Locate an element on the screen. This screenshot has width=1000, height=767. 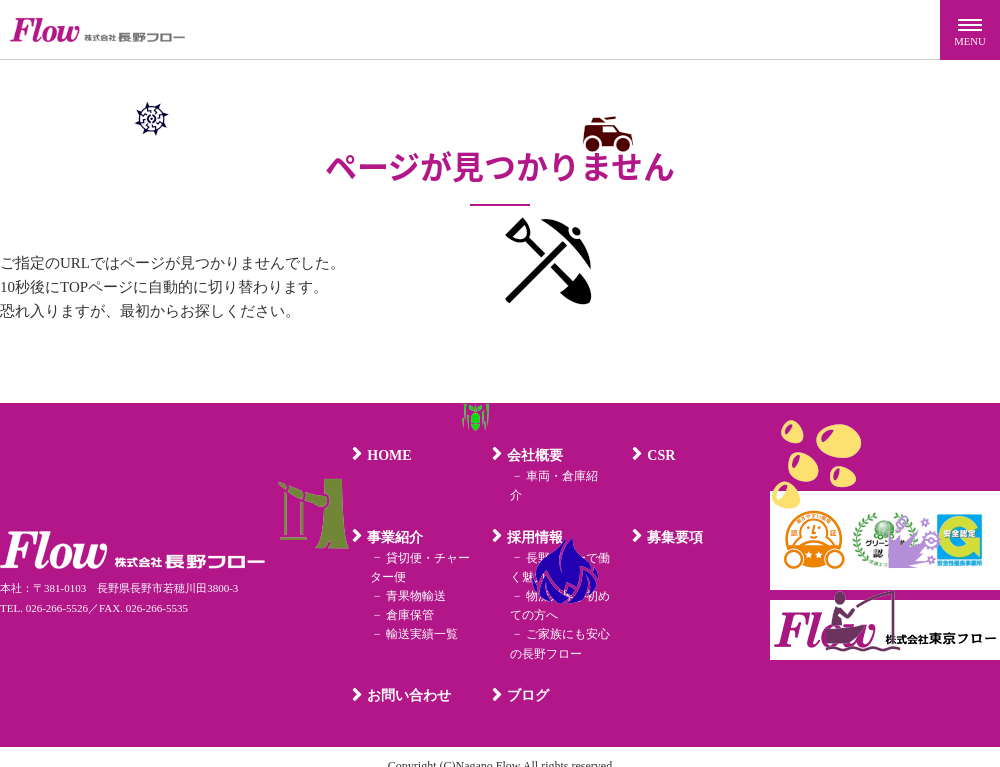
indicates an incoming attack or bombing event in gameplay is located at coordinates (475, 417).